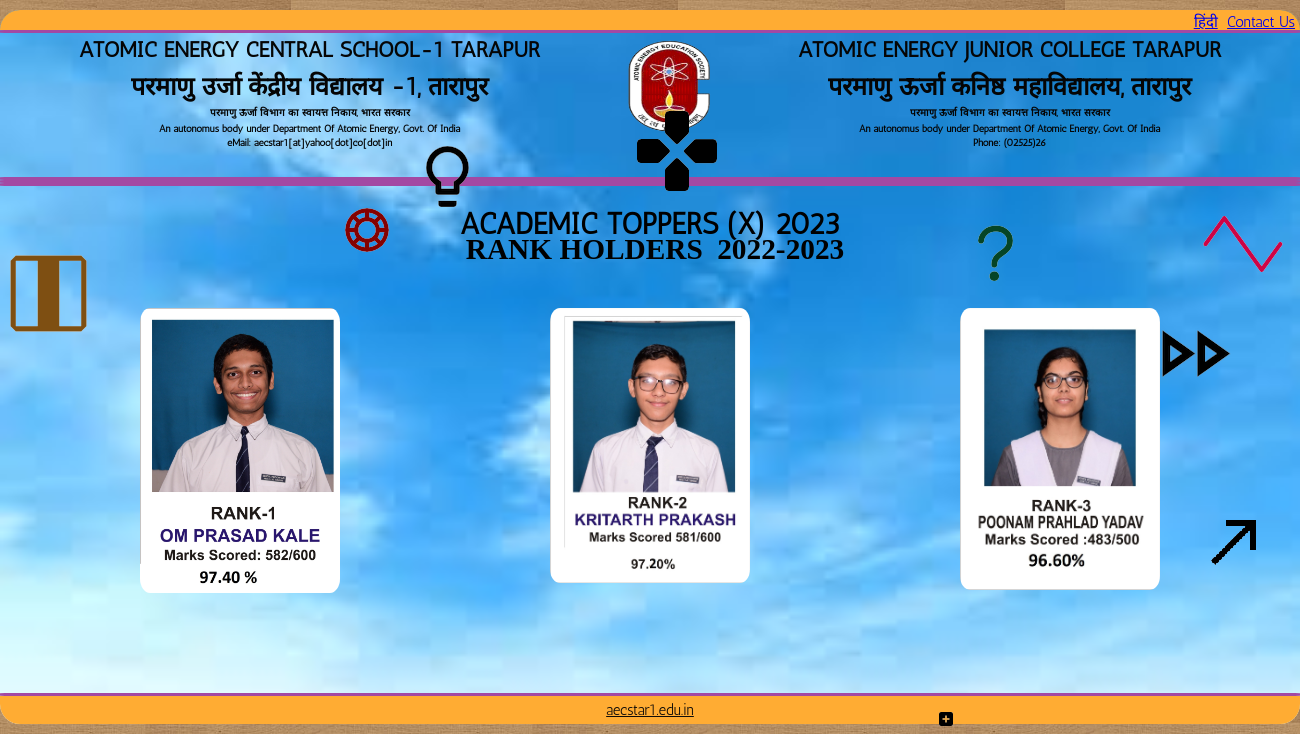  What do you see at coordinates (1235, 541) in the screenshot?
I see `indicates an outgoing call was made` at bounding box center [1235, 541].